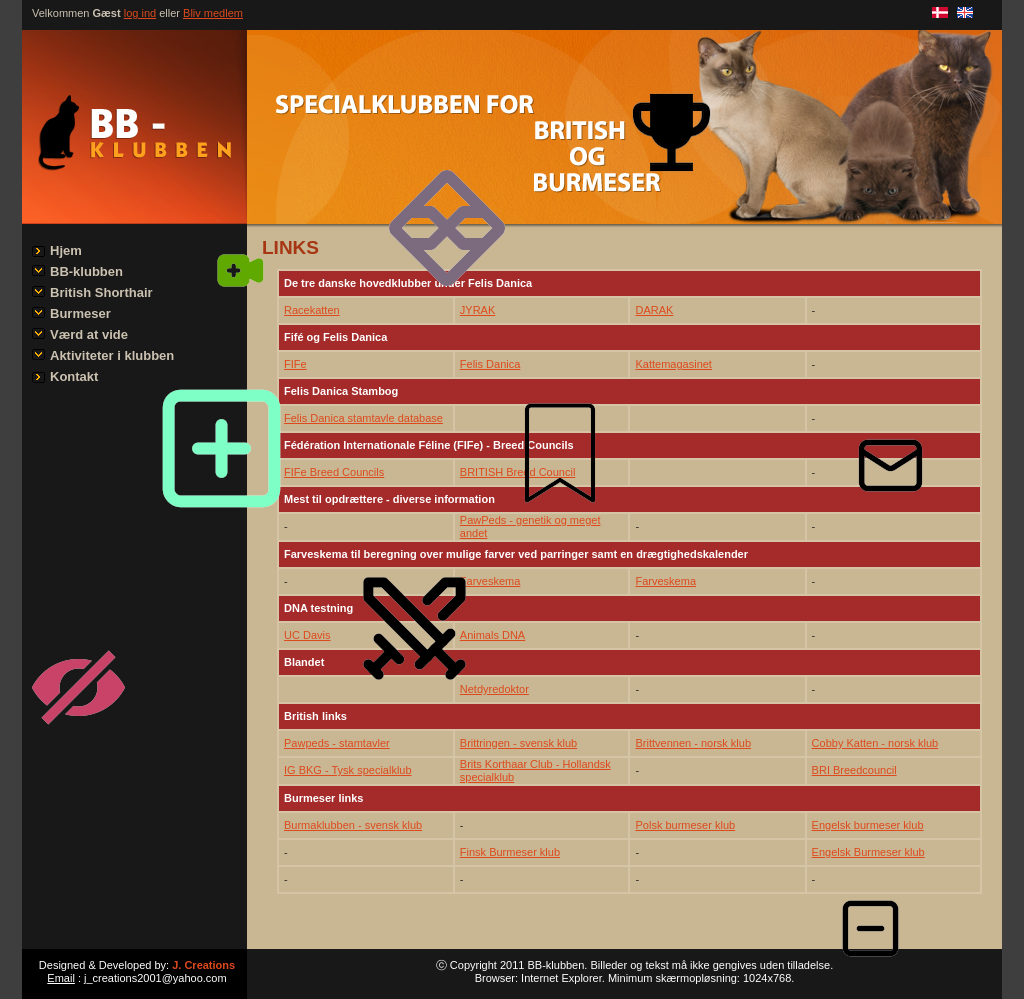  I want to click on view achievements or awards, so click(671, 132).